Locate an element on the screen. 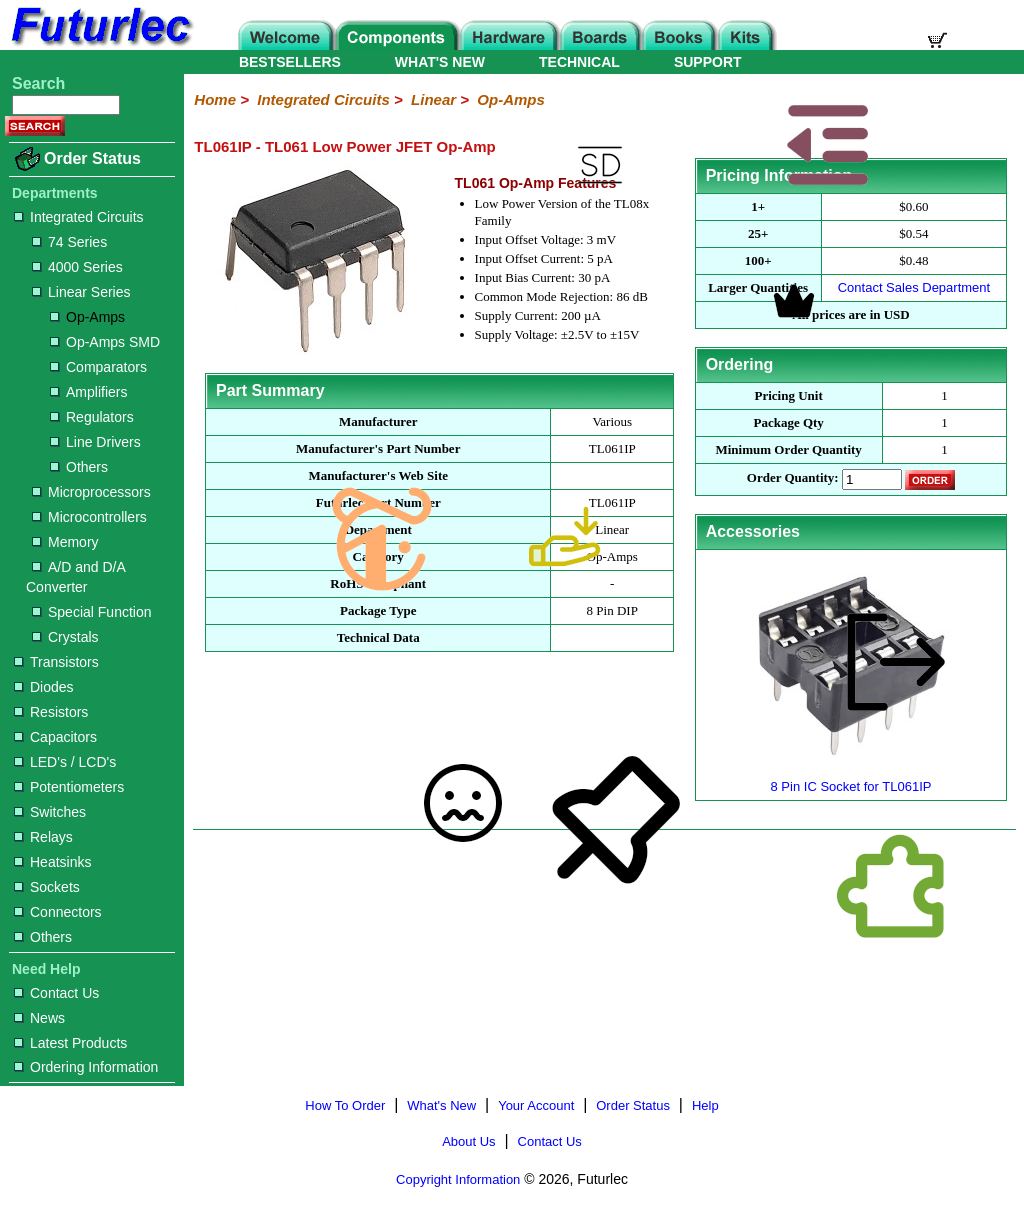 The width and height of the screenshot is (1024, 1230). indicates premium or VIP membership status is located at coordinates (794, 303).